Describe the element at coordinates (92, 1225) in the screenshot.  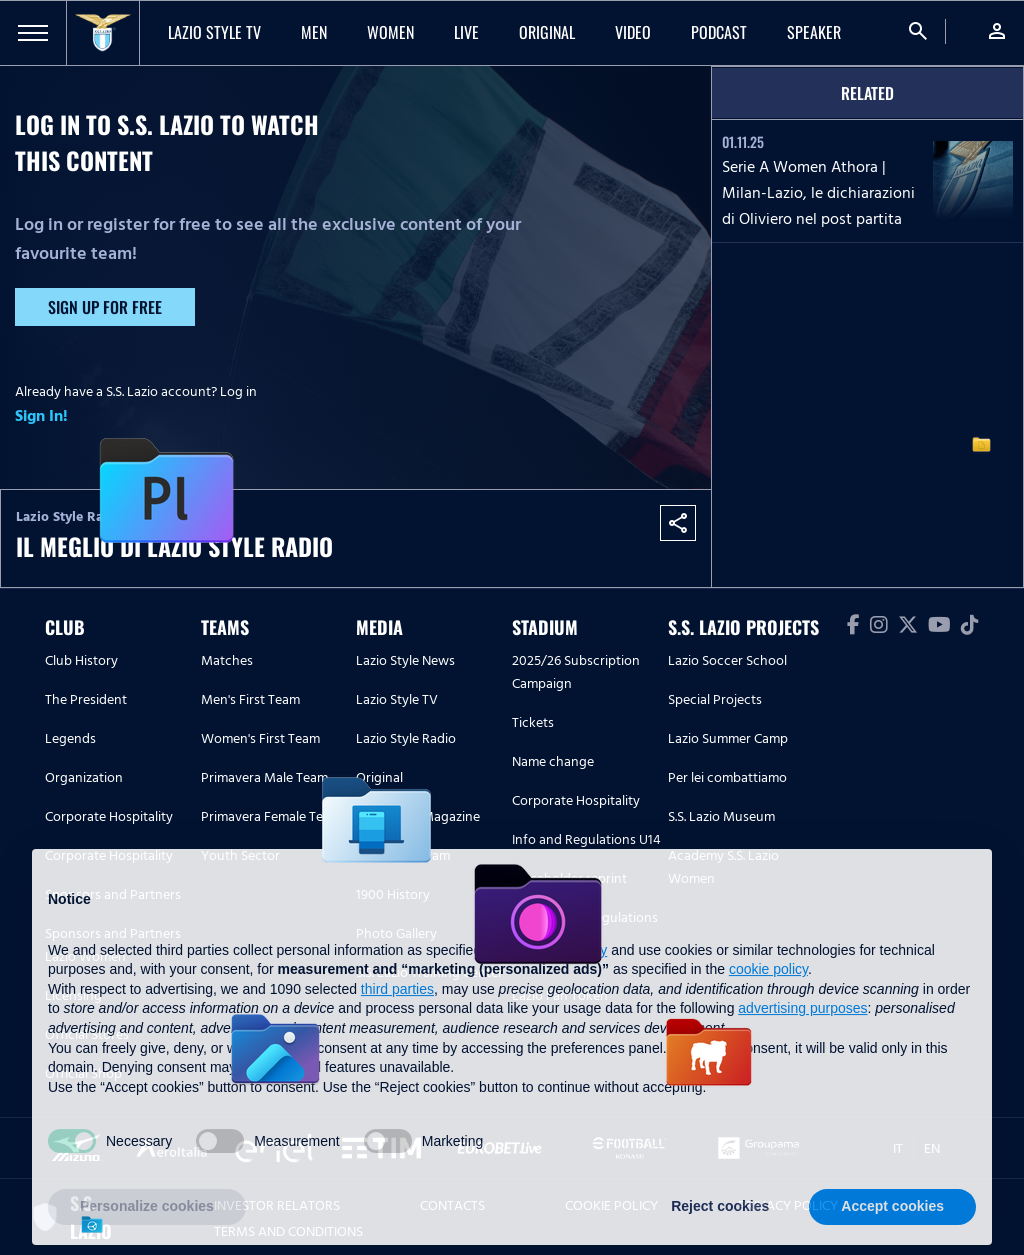
I see `open syncthing sync folder` at that location.